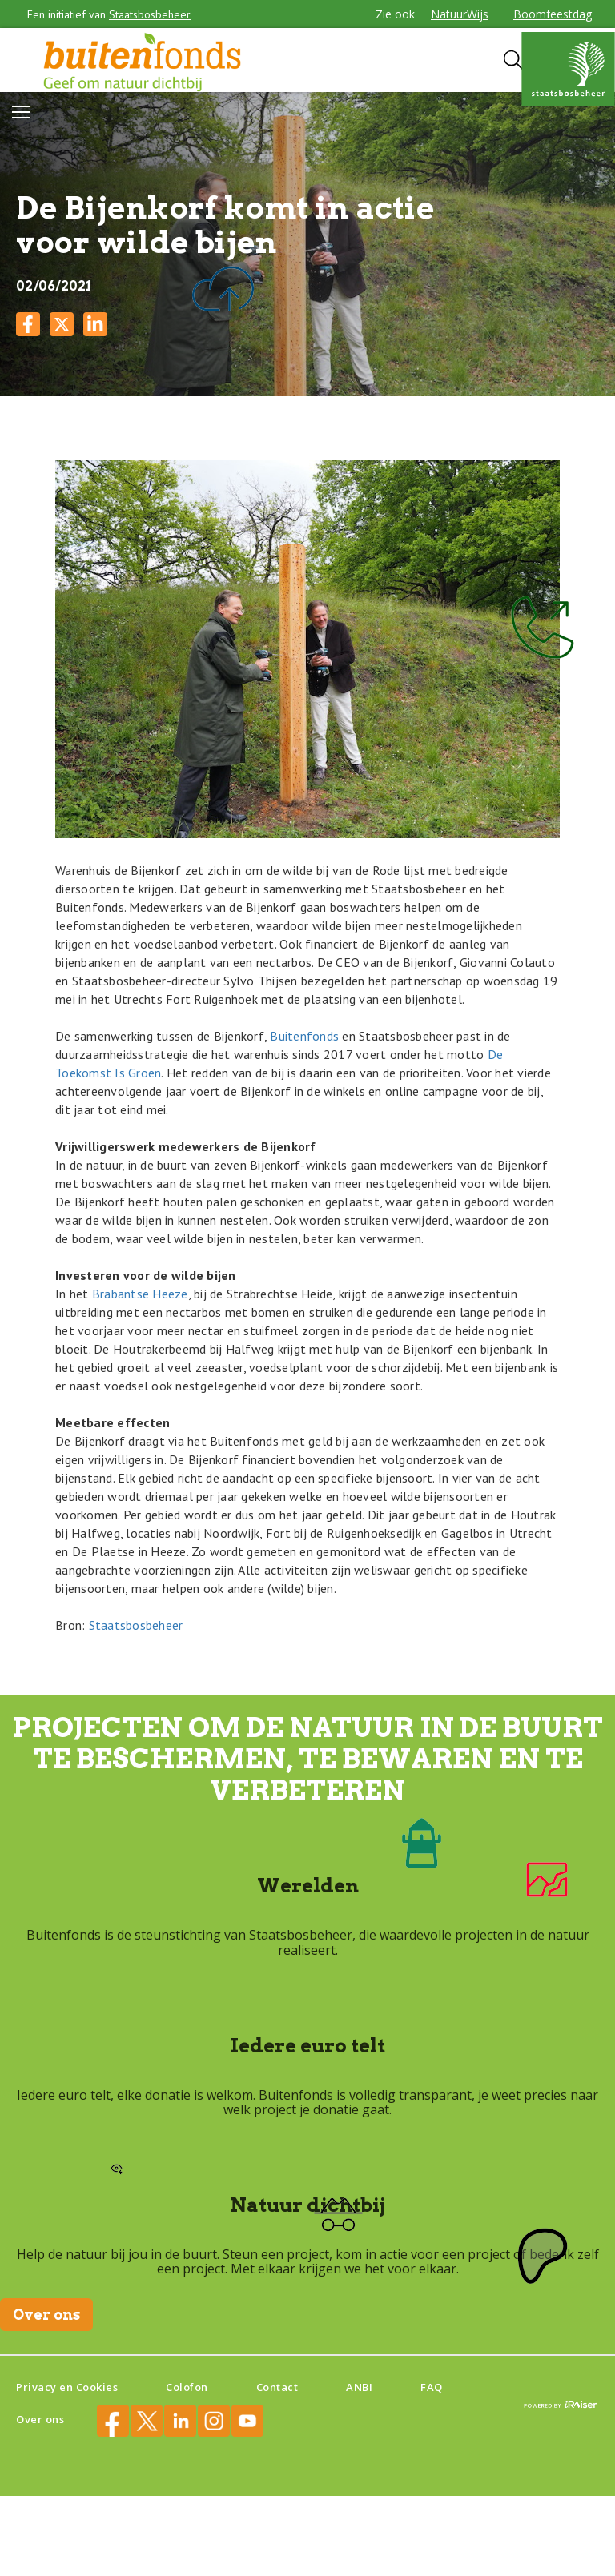 The image size is (615, 2576). I want to click on access website accessibility or guidance features, so click(421, 1844).